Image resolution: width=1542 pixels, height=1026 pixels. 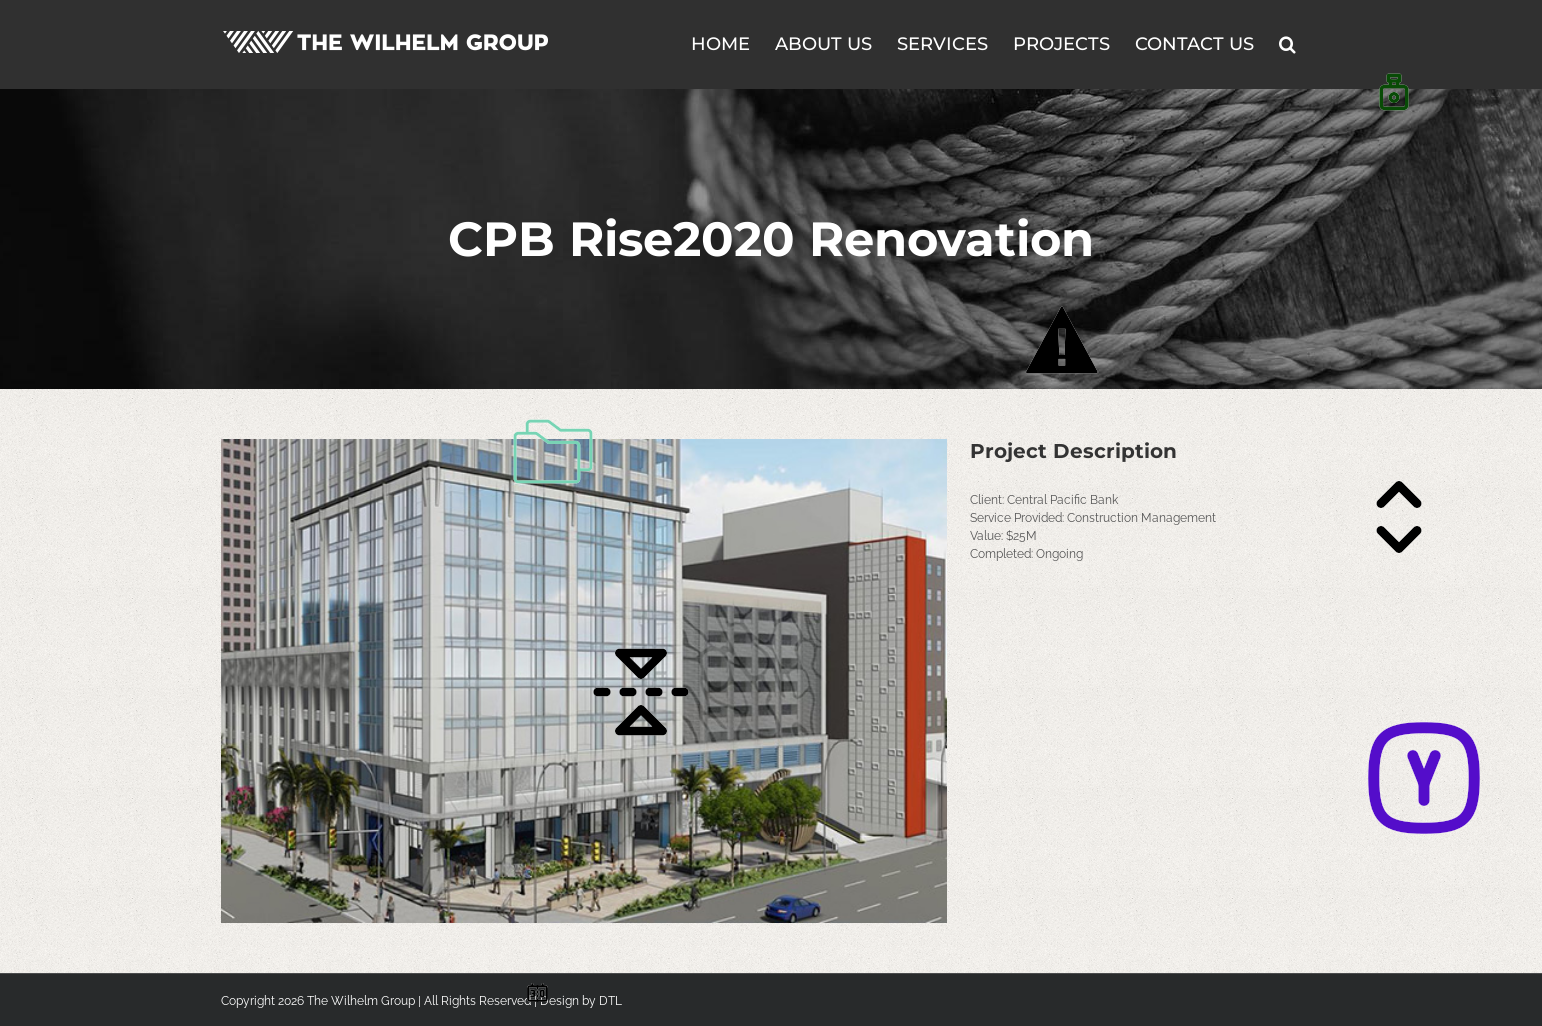 What do you see at coordinates (1424, 778) in the screenshot?
I see `indicates items starting with the letter Y` at bounding box center [1424, 778].